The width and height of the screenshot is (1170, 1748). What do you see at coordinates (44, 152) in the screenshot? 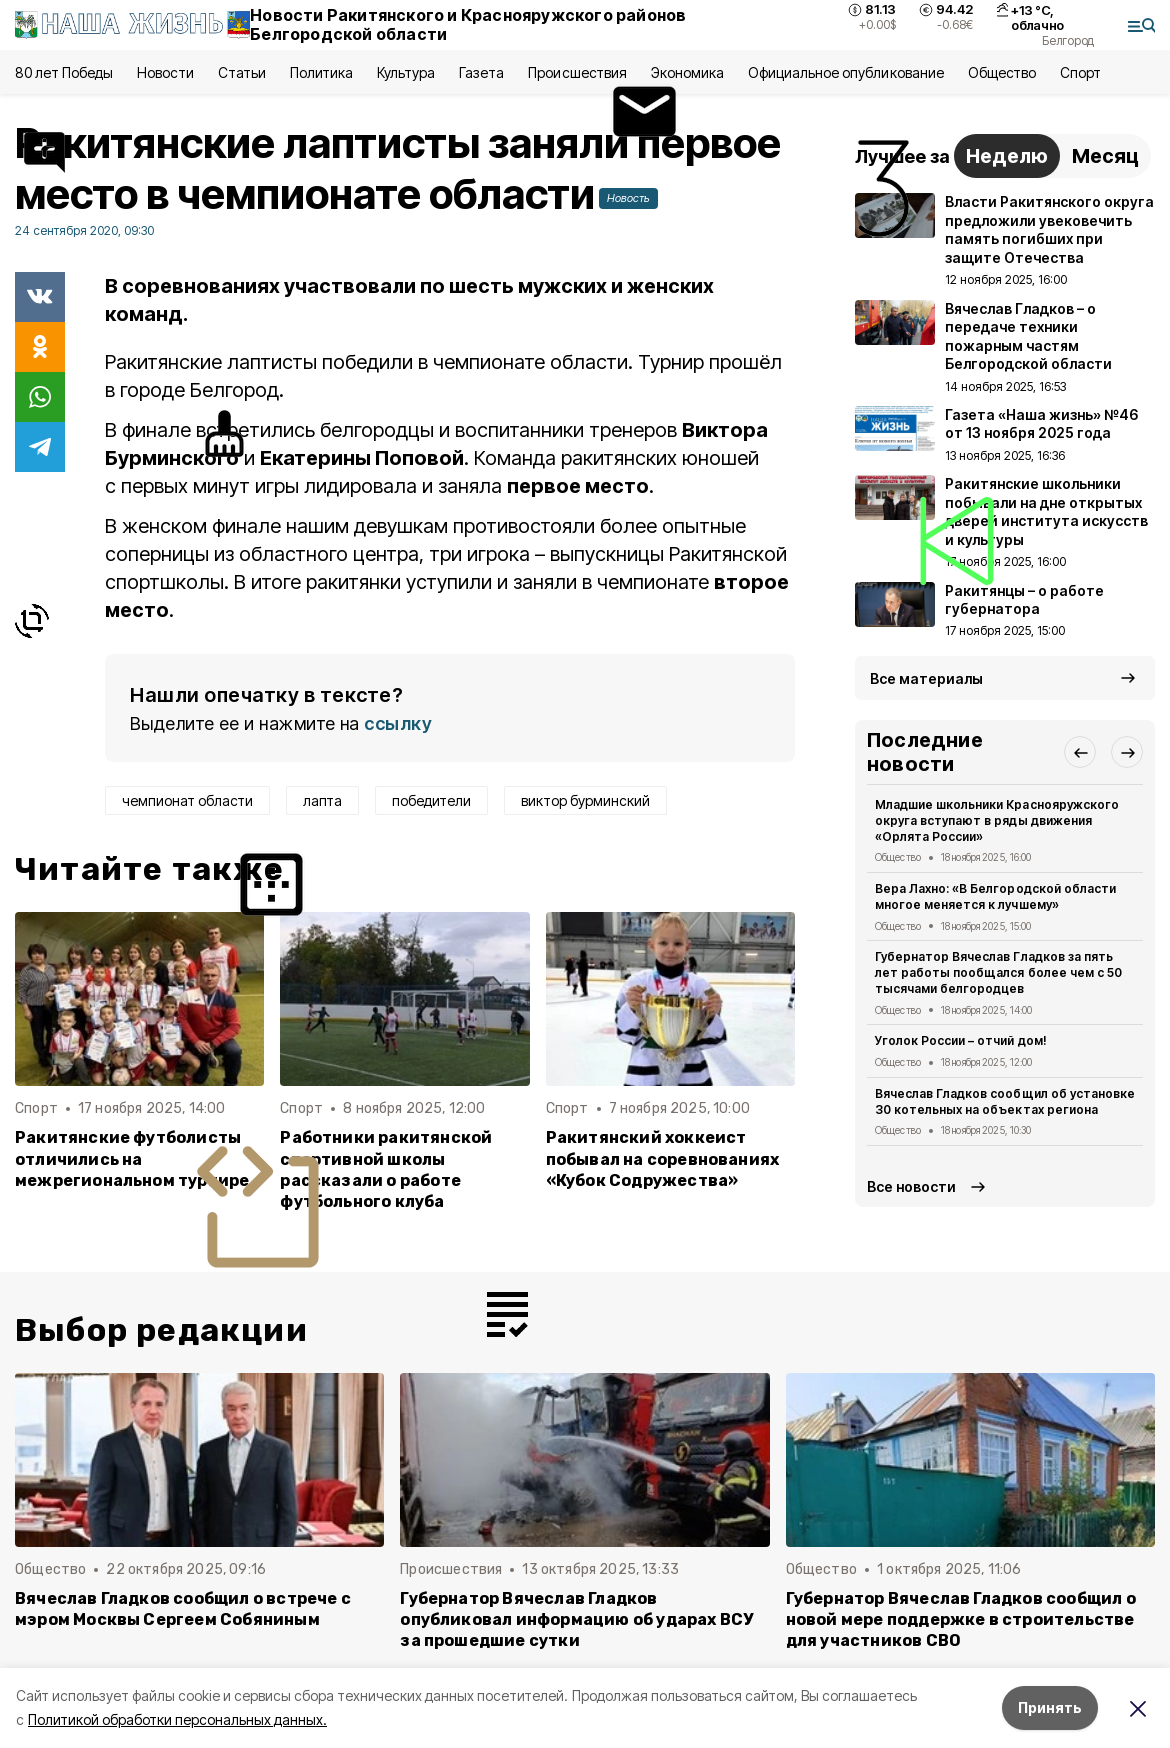
I see `add a new comment` at bounding box center [44, 152].